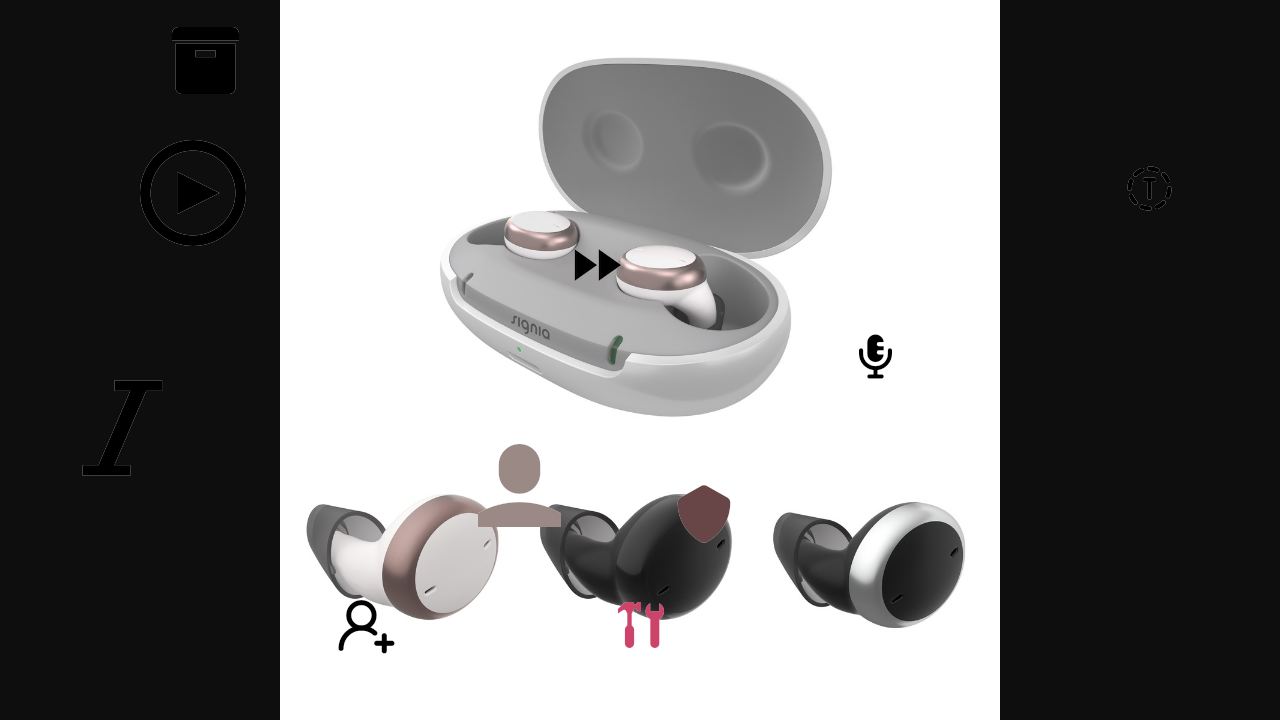  I want to click on tap to record audio or voice message, so click(875, 356).